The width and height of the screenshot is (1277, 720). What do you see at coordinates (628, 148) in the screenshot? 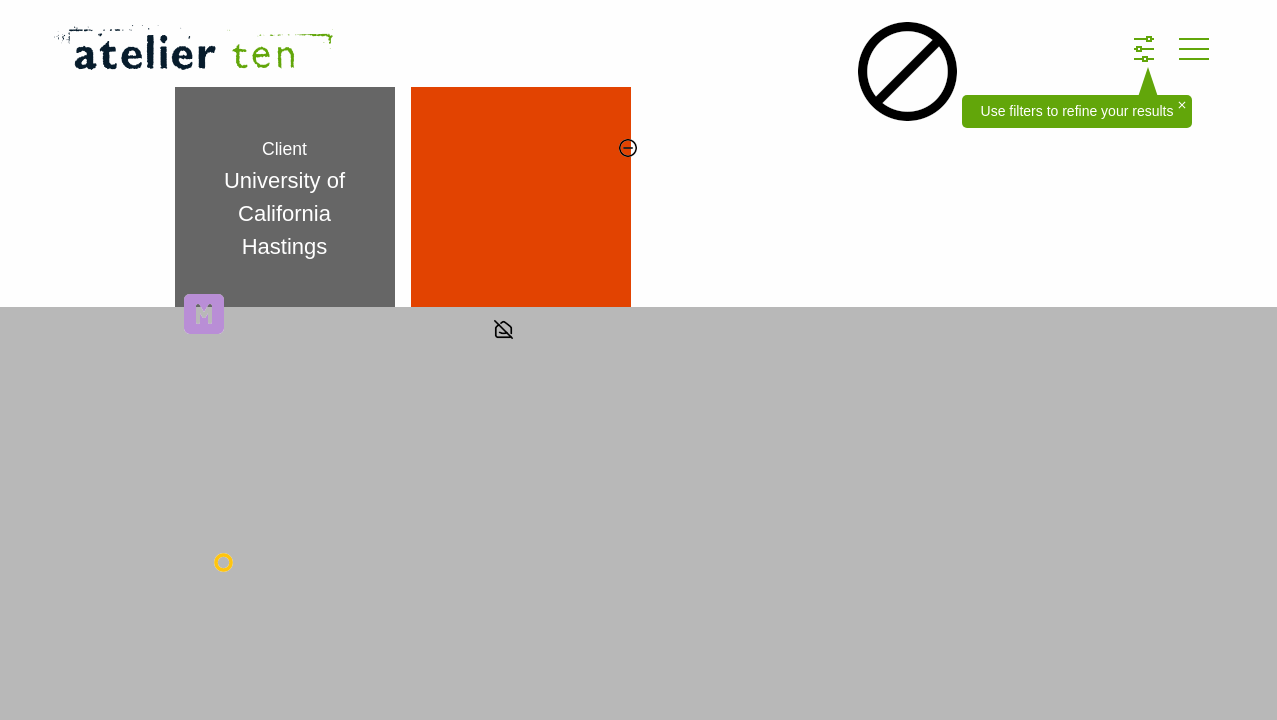
I see `access denied or restricted area` at bounding box center [628, 148].